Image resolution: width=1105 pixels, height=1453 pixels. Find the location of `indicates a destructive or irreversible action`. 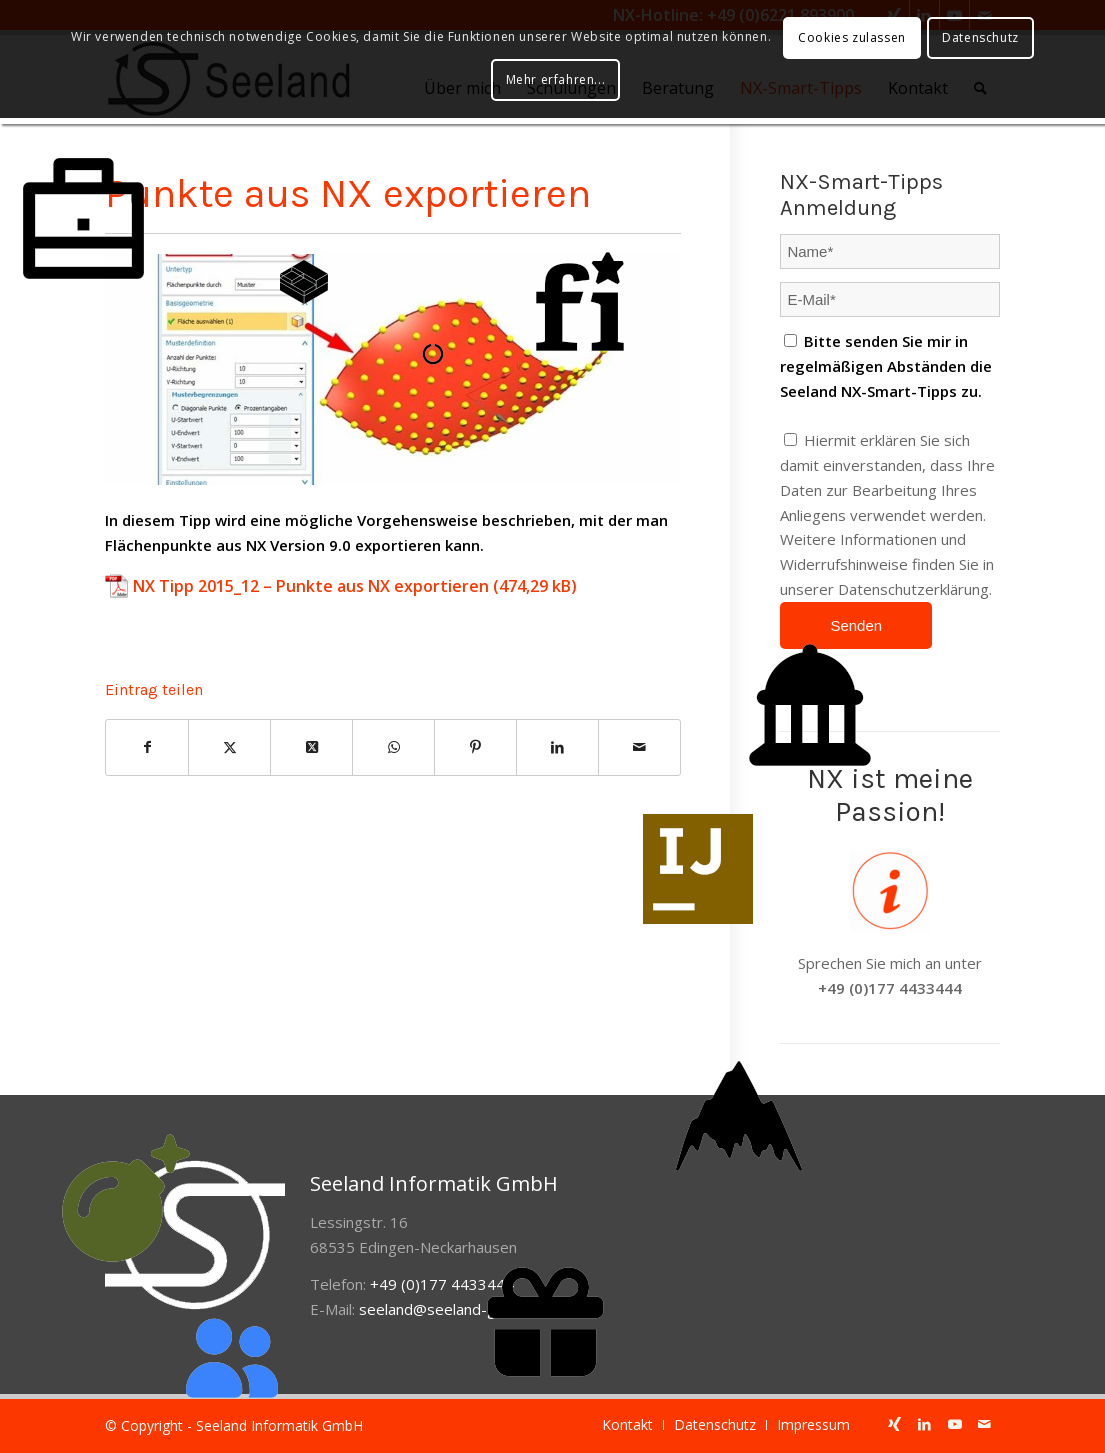

indicates a destructive or irreversible action is located at coordinates (124, 1200).